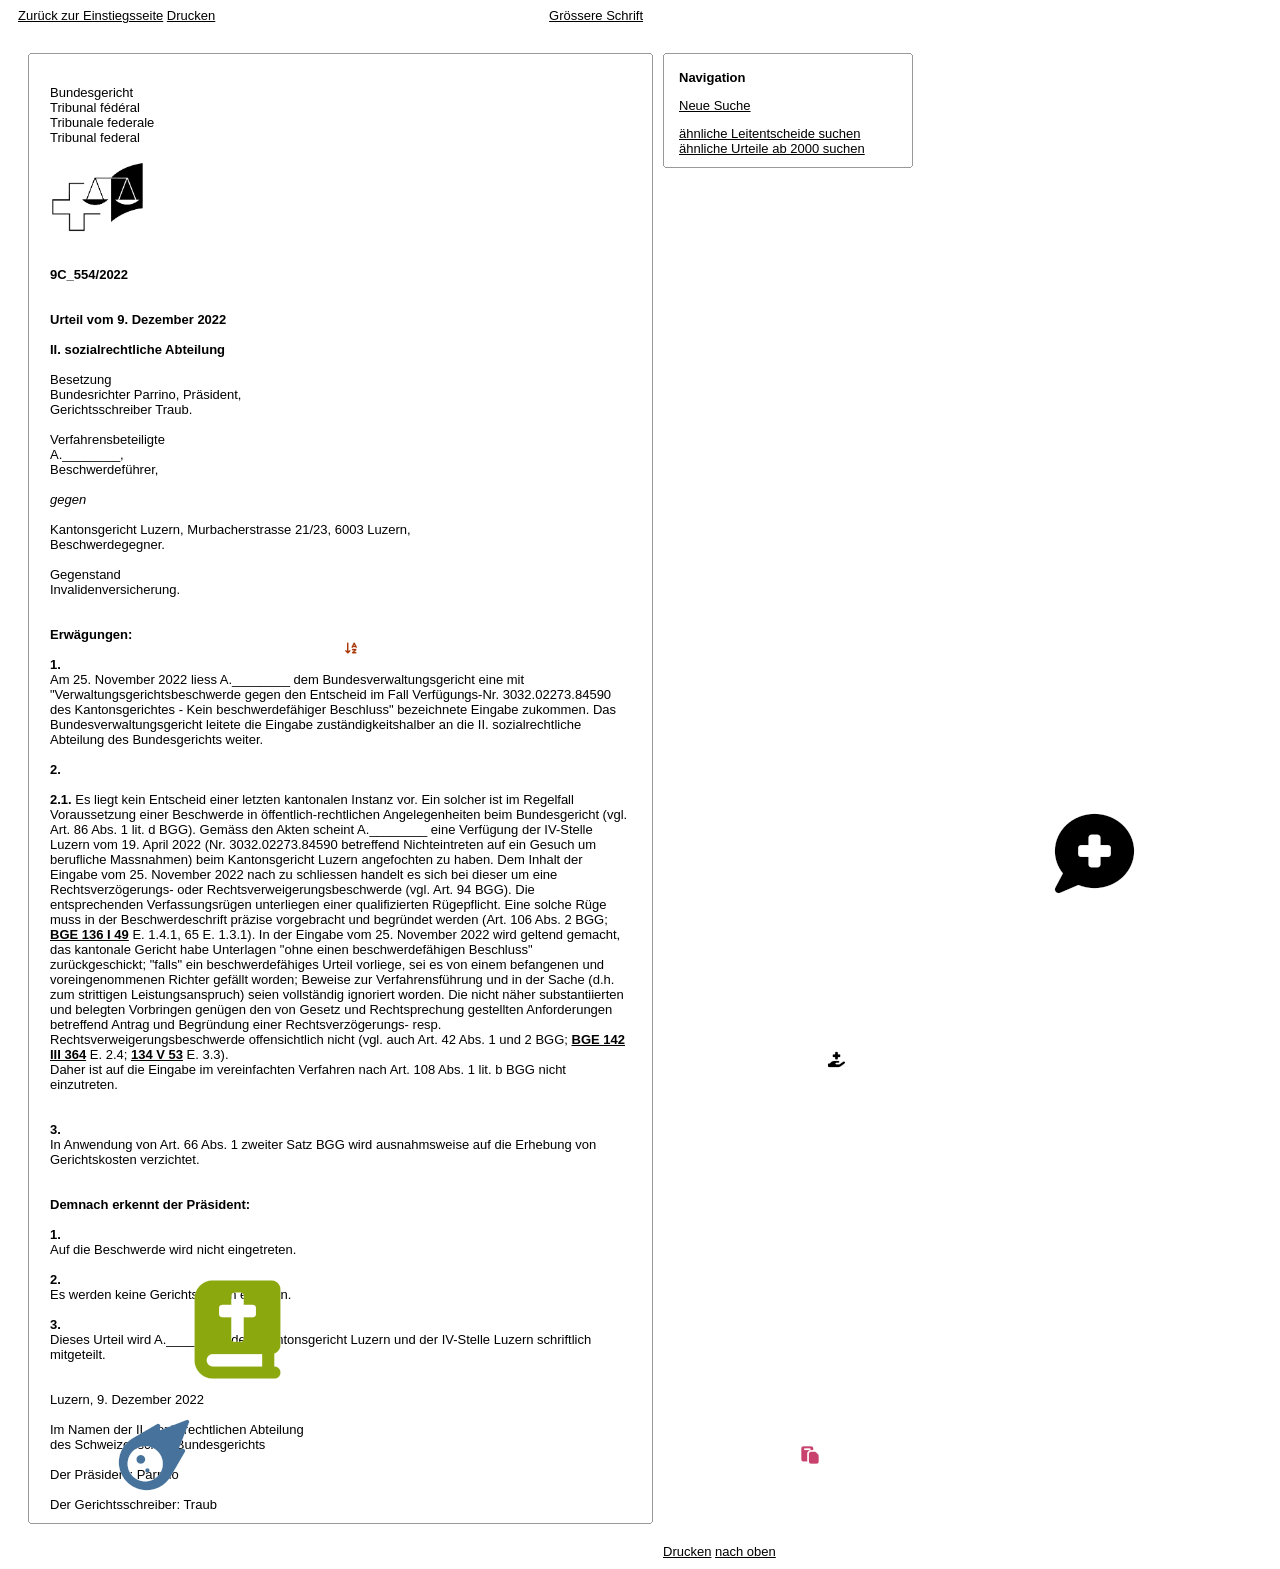 This screenshot has width=1280, height=1569. I want to click on sort items alphabetically from A to Z, so click(351, 648).